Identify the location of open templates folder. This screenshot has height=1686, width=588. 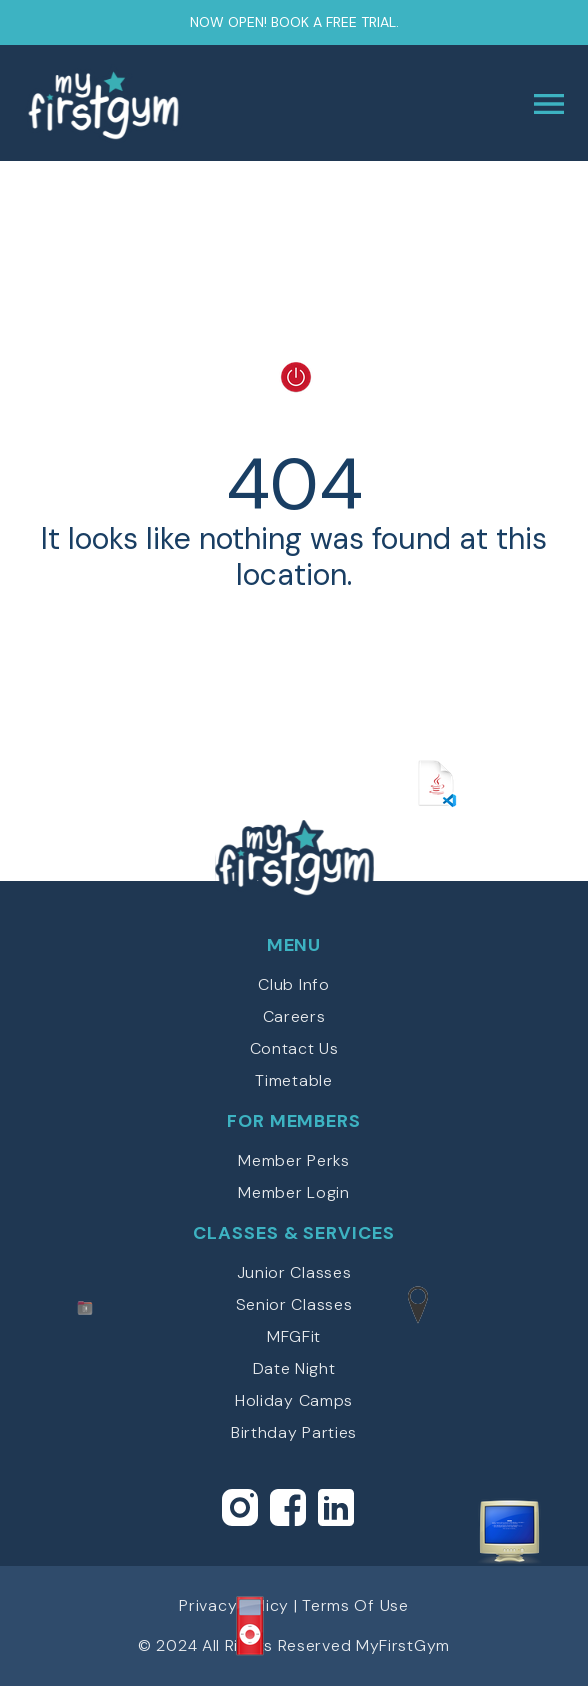
(85, 1308).